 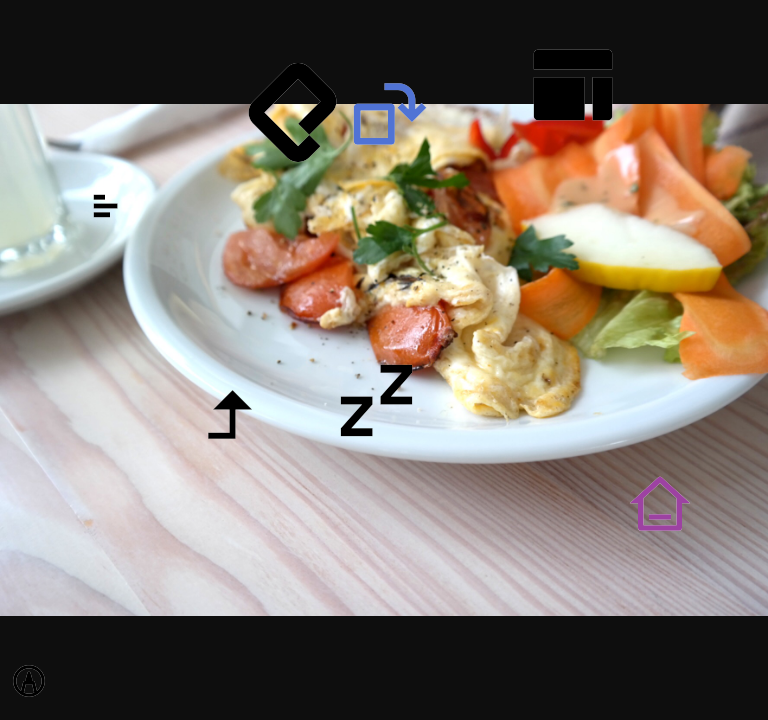 I want to click on turn right then continue forward, so click(x=229, y=417).